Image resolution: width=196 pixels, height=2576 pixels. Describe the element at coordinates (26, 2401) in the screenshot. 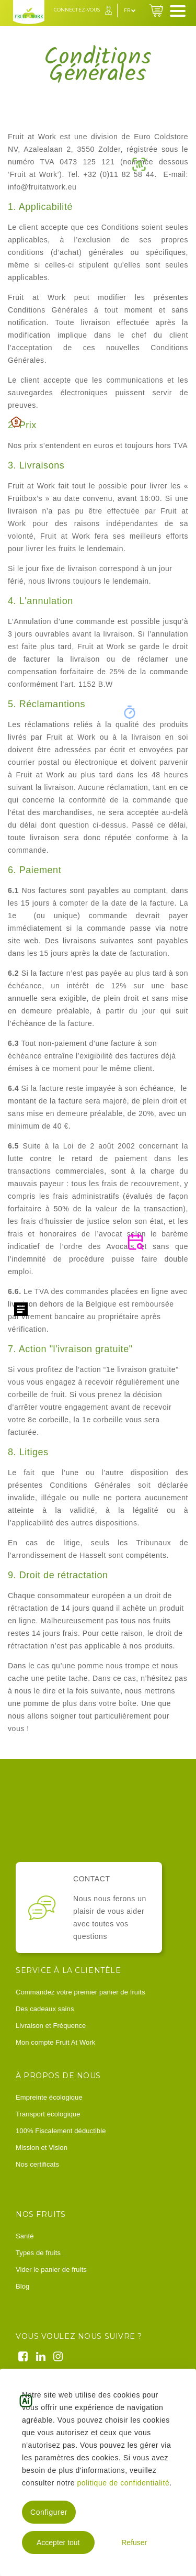

I see `open Adobe Illustrator` at that location.